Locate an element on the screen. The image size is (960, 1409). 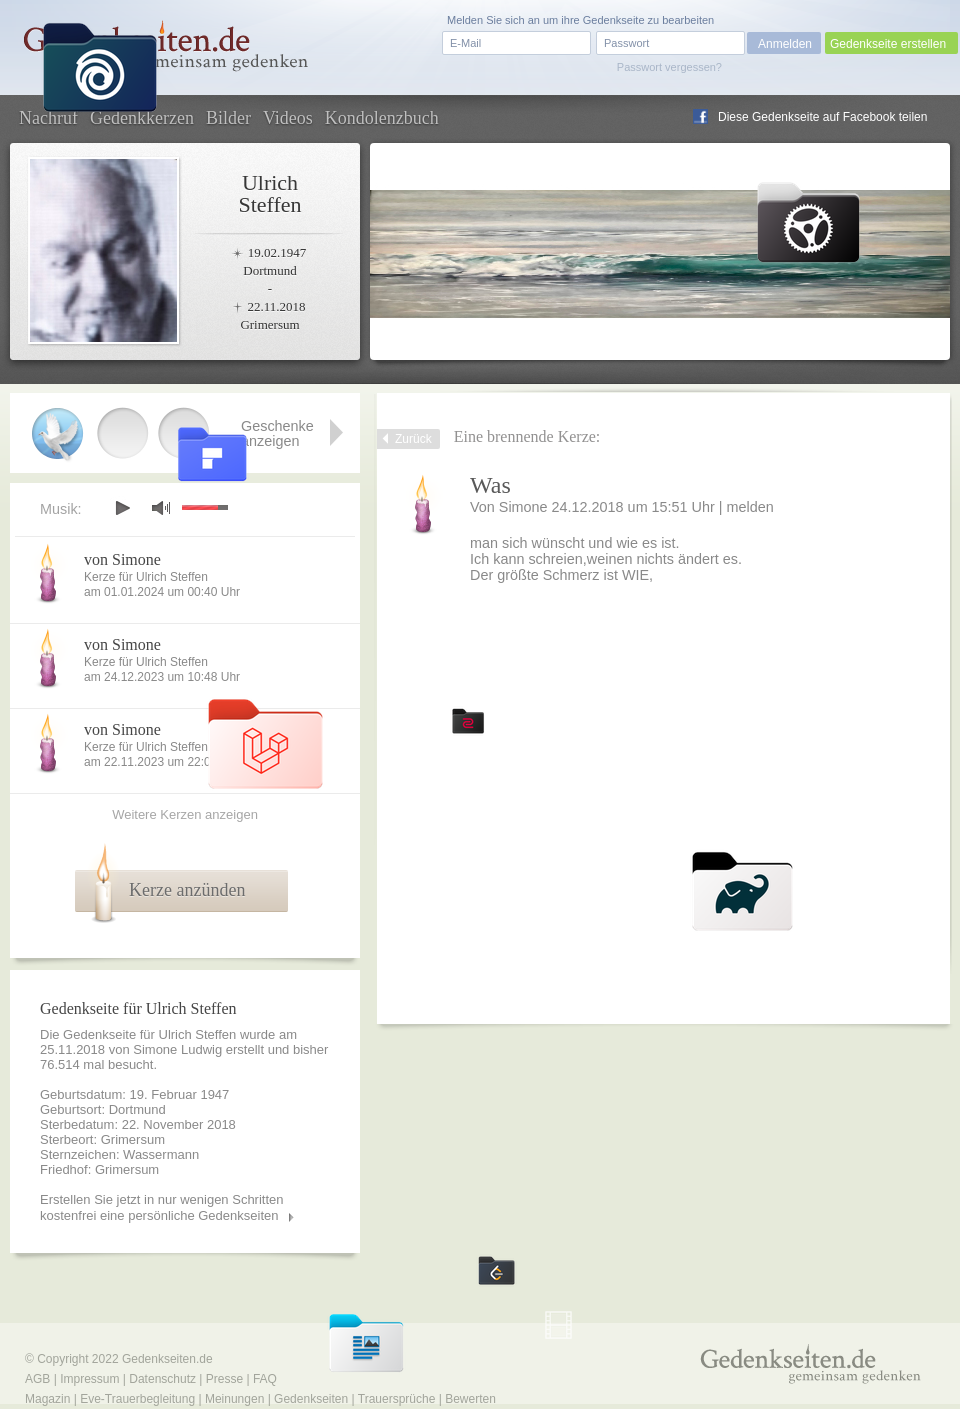
open folder containing LibreOffice Writer documents is located at coordinates (366, 1345).